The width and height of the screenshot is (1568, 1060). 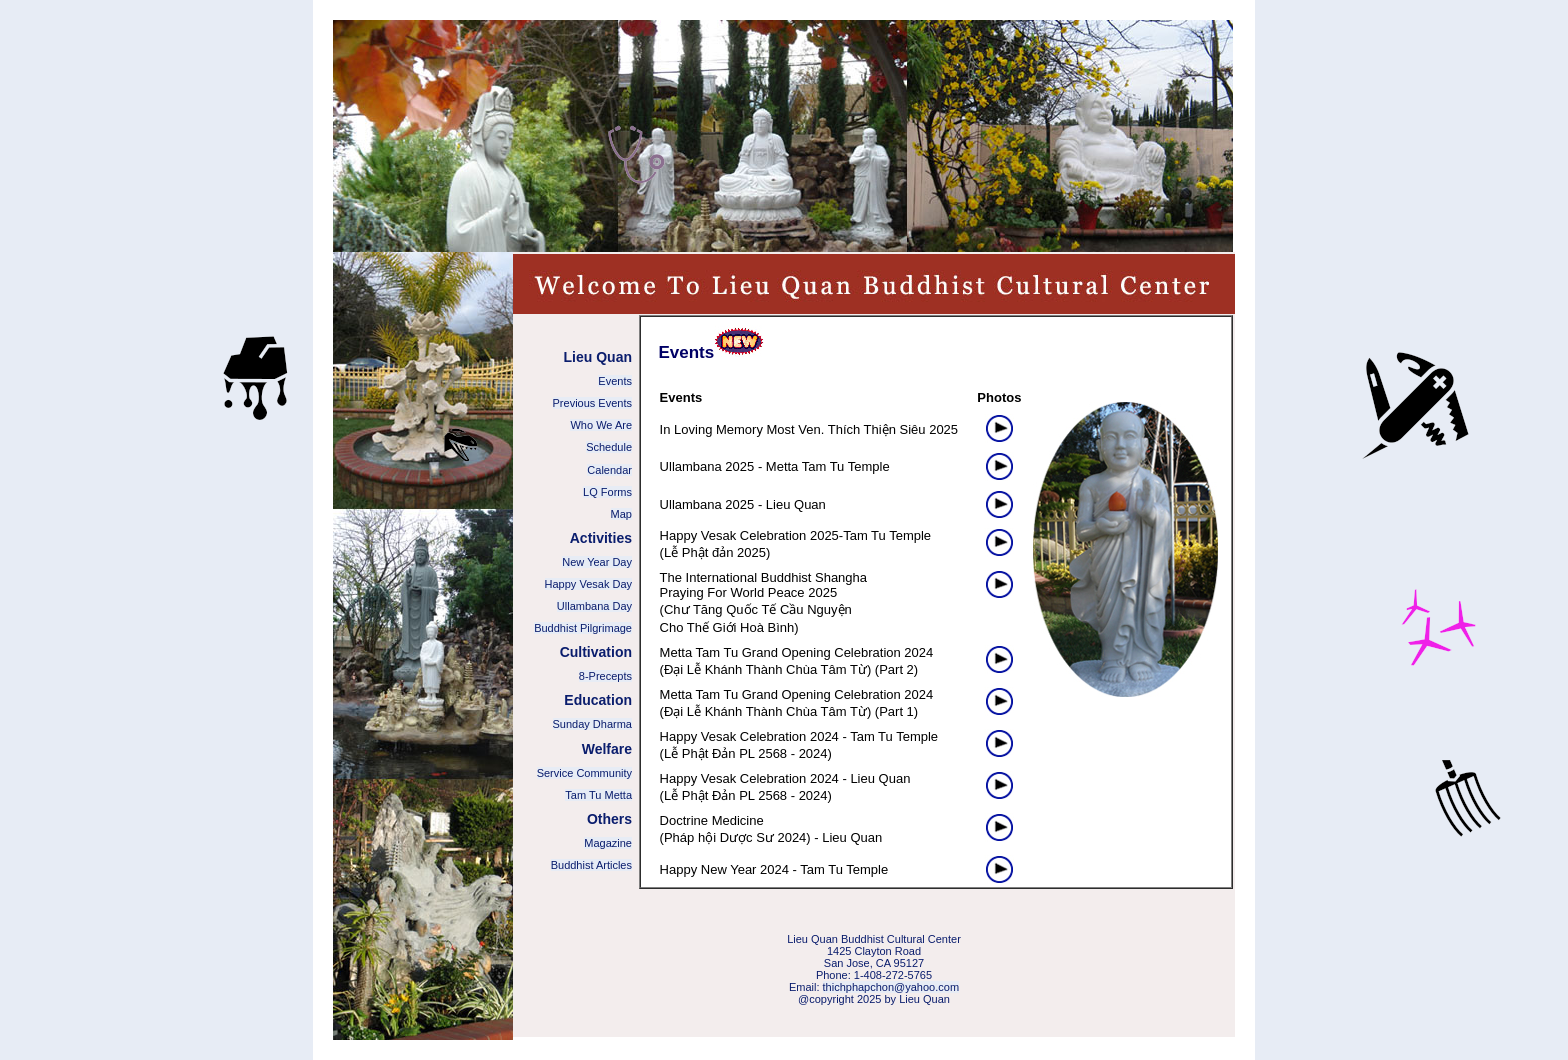 I want to click on deploy caltrops to slow enemies, so click(x=1438, y=627).